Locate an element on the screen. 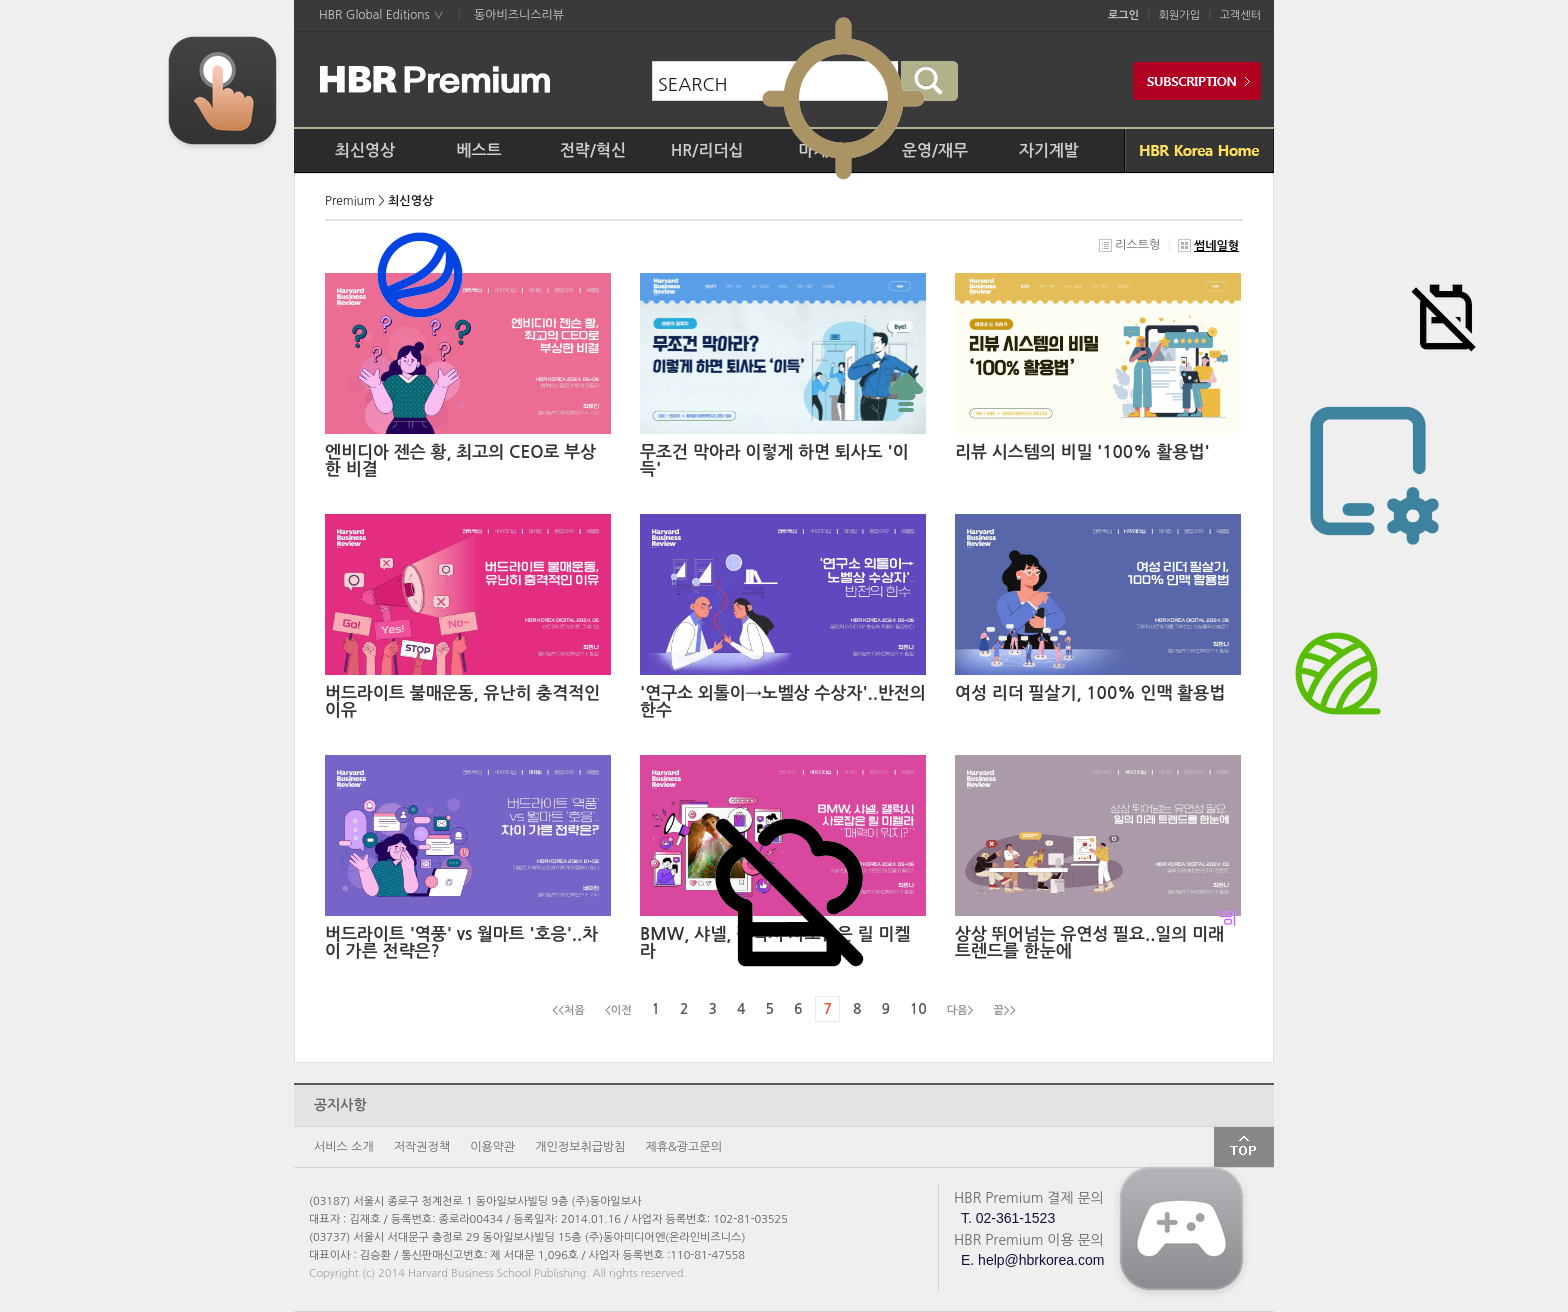  open games folder or category is located at coordinates (1181, 1228).